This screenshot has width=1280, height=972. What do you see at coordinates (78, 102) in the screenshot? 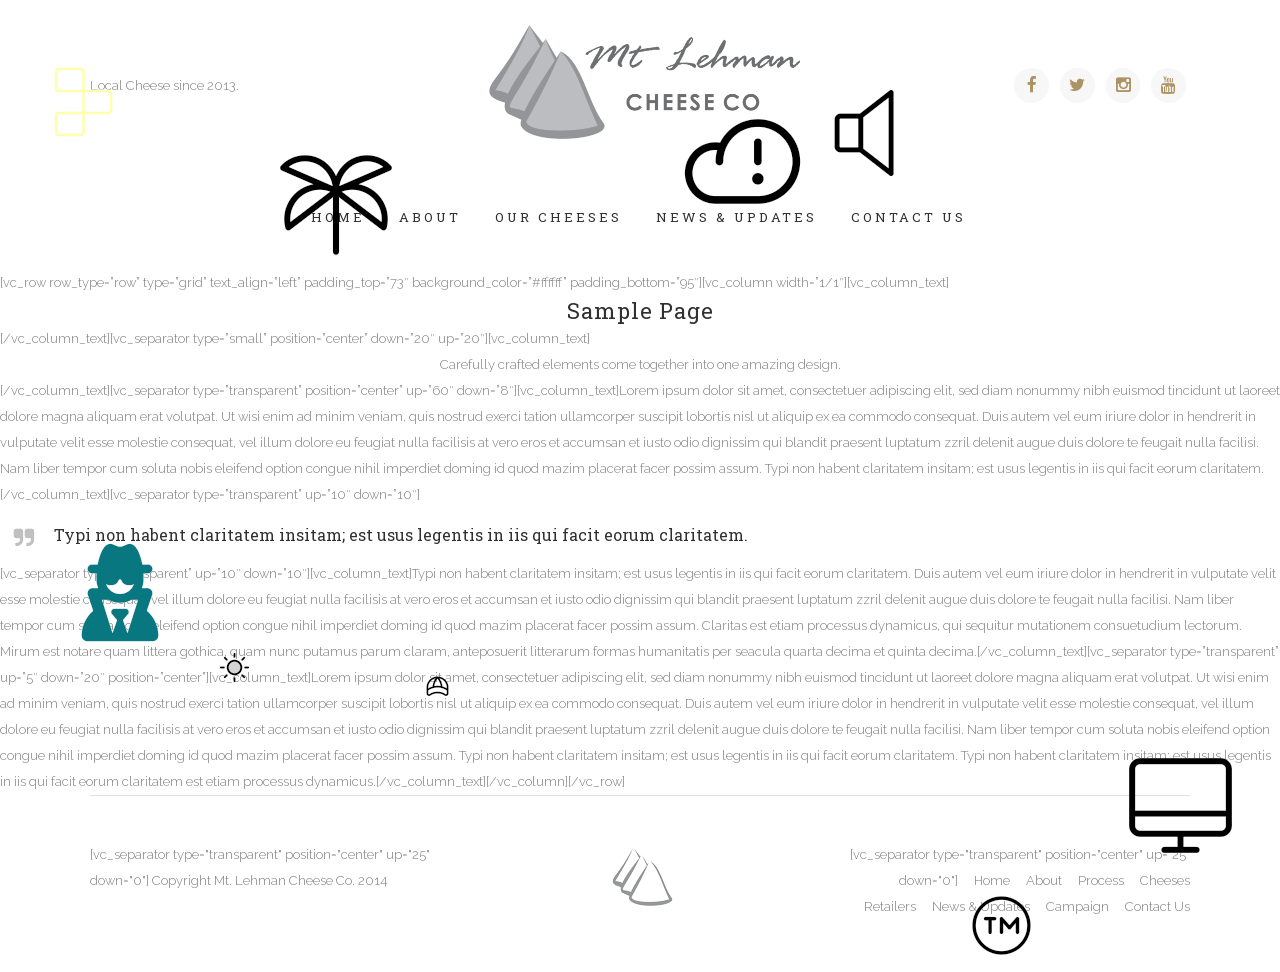
I see `open replit coding environment` at bounding box center [78, 102].